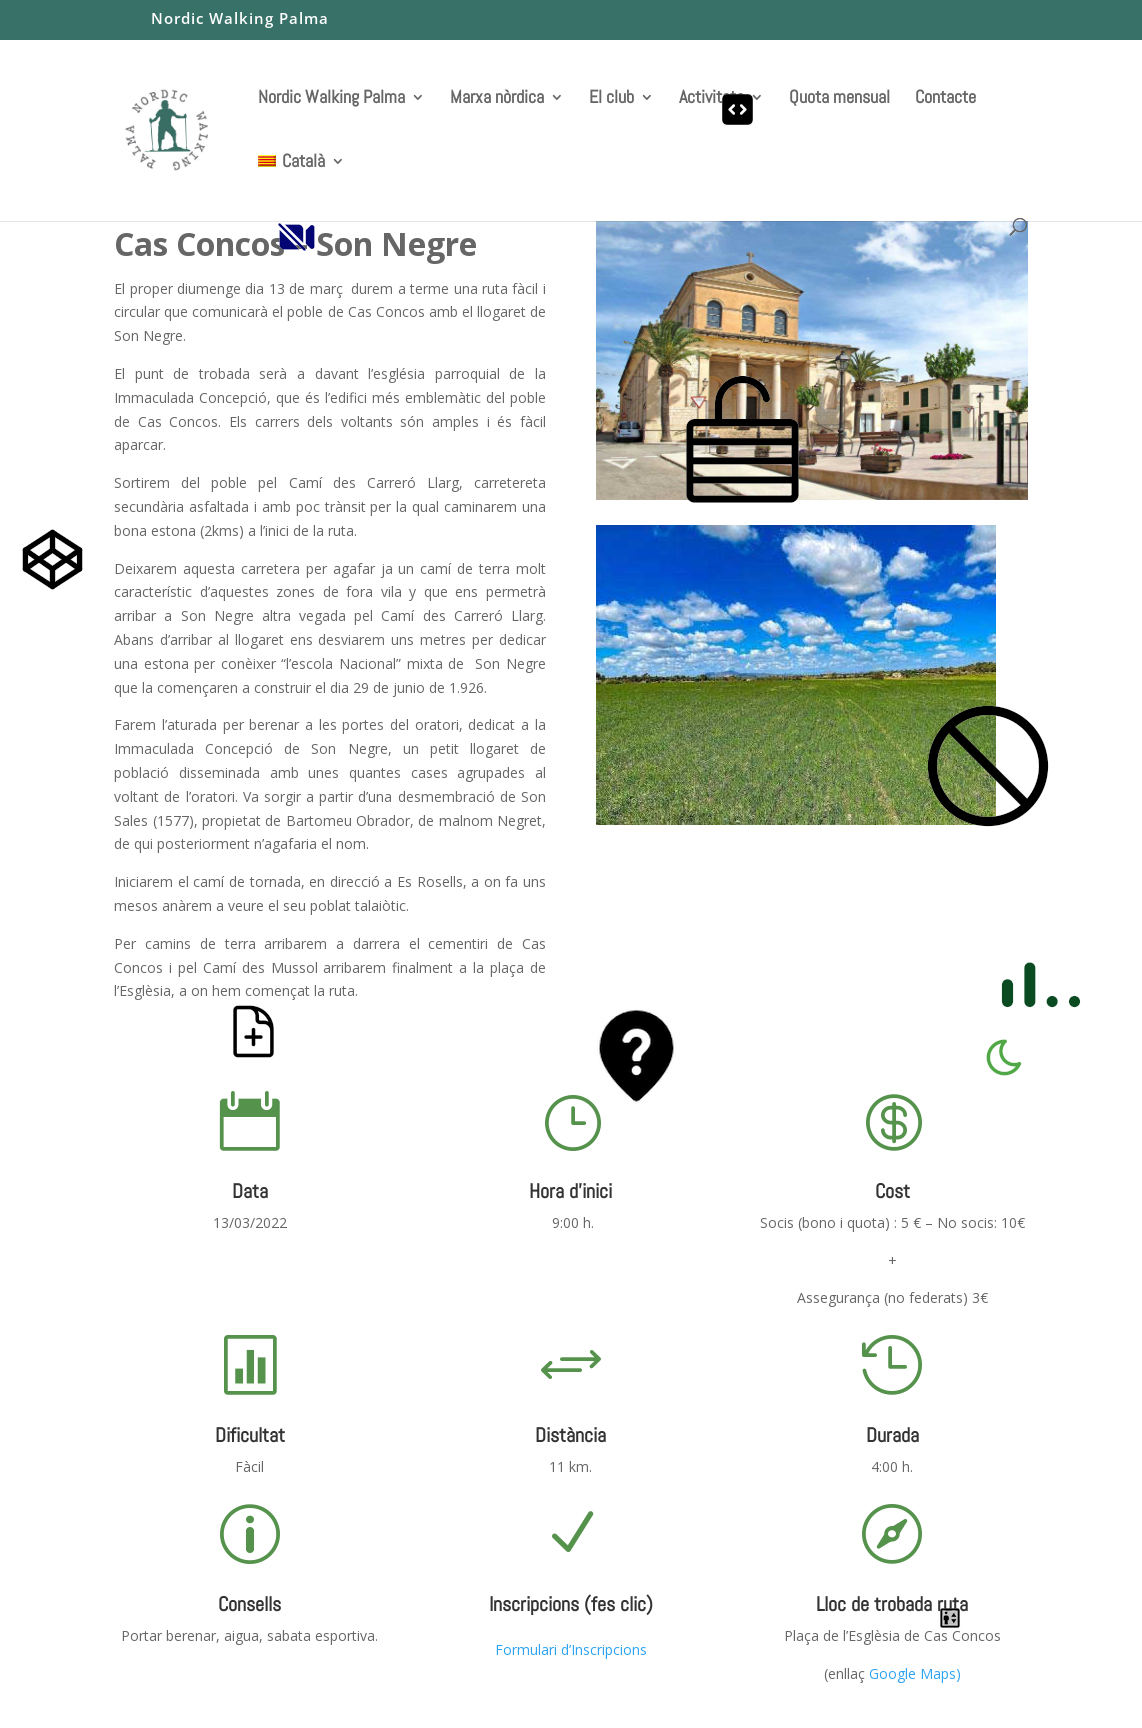 The height and width of the screenshot is (1728, 1142). I want to click on unlocked or unsecured state, so click(742, 446).